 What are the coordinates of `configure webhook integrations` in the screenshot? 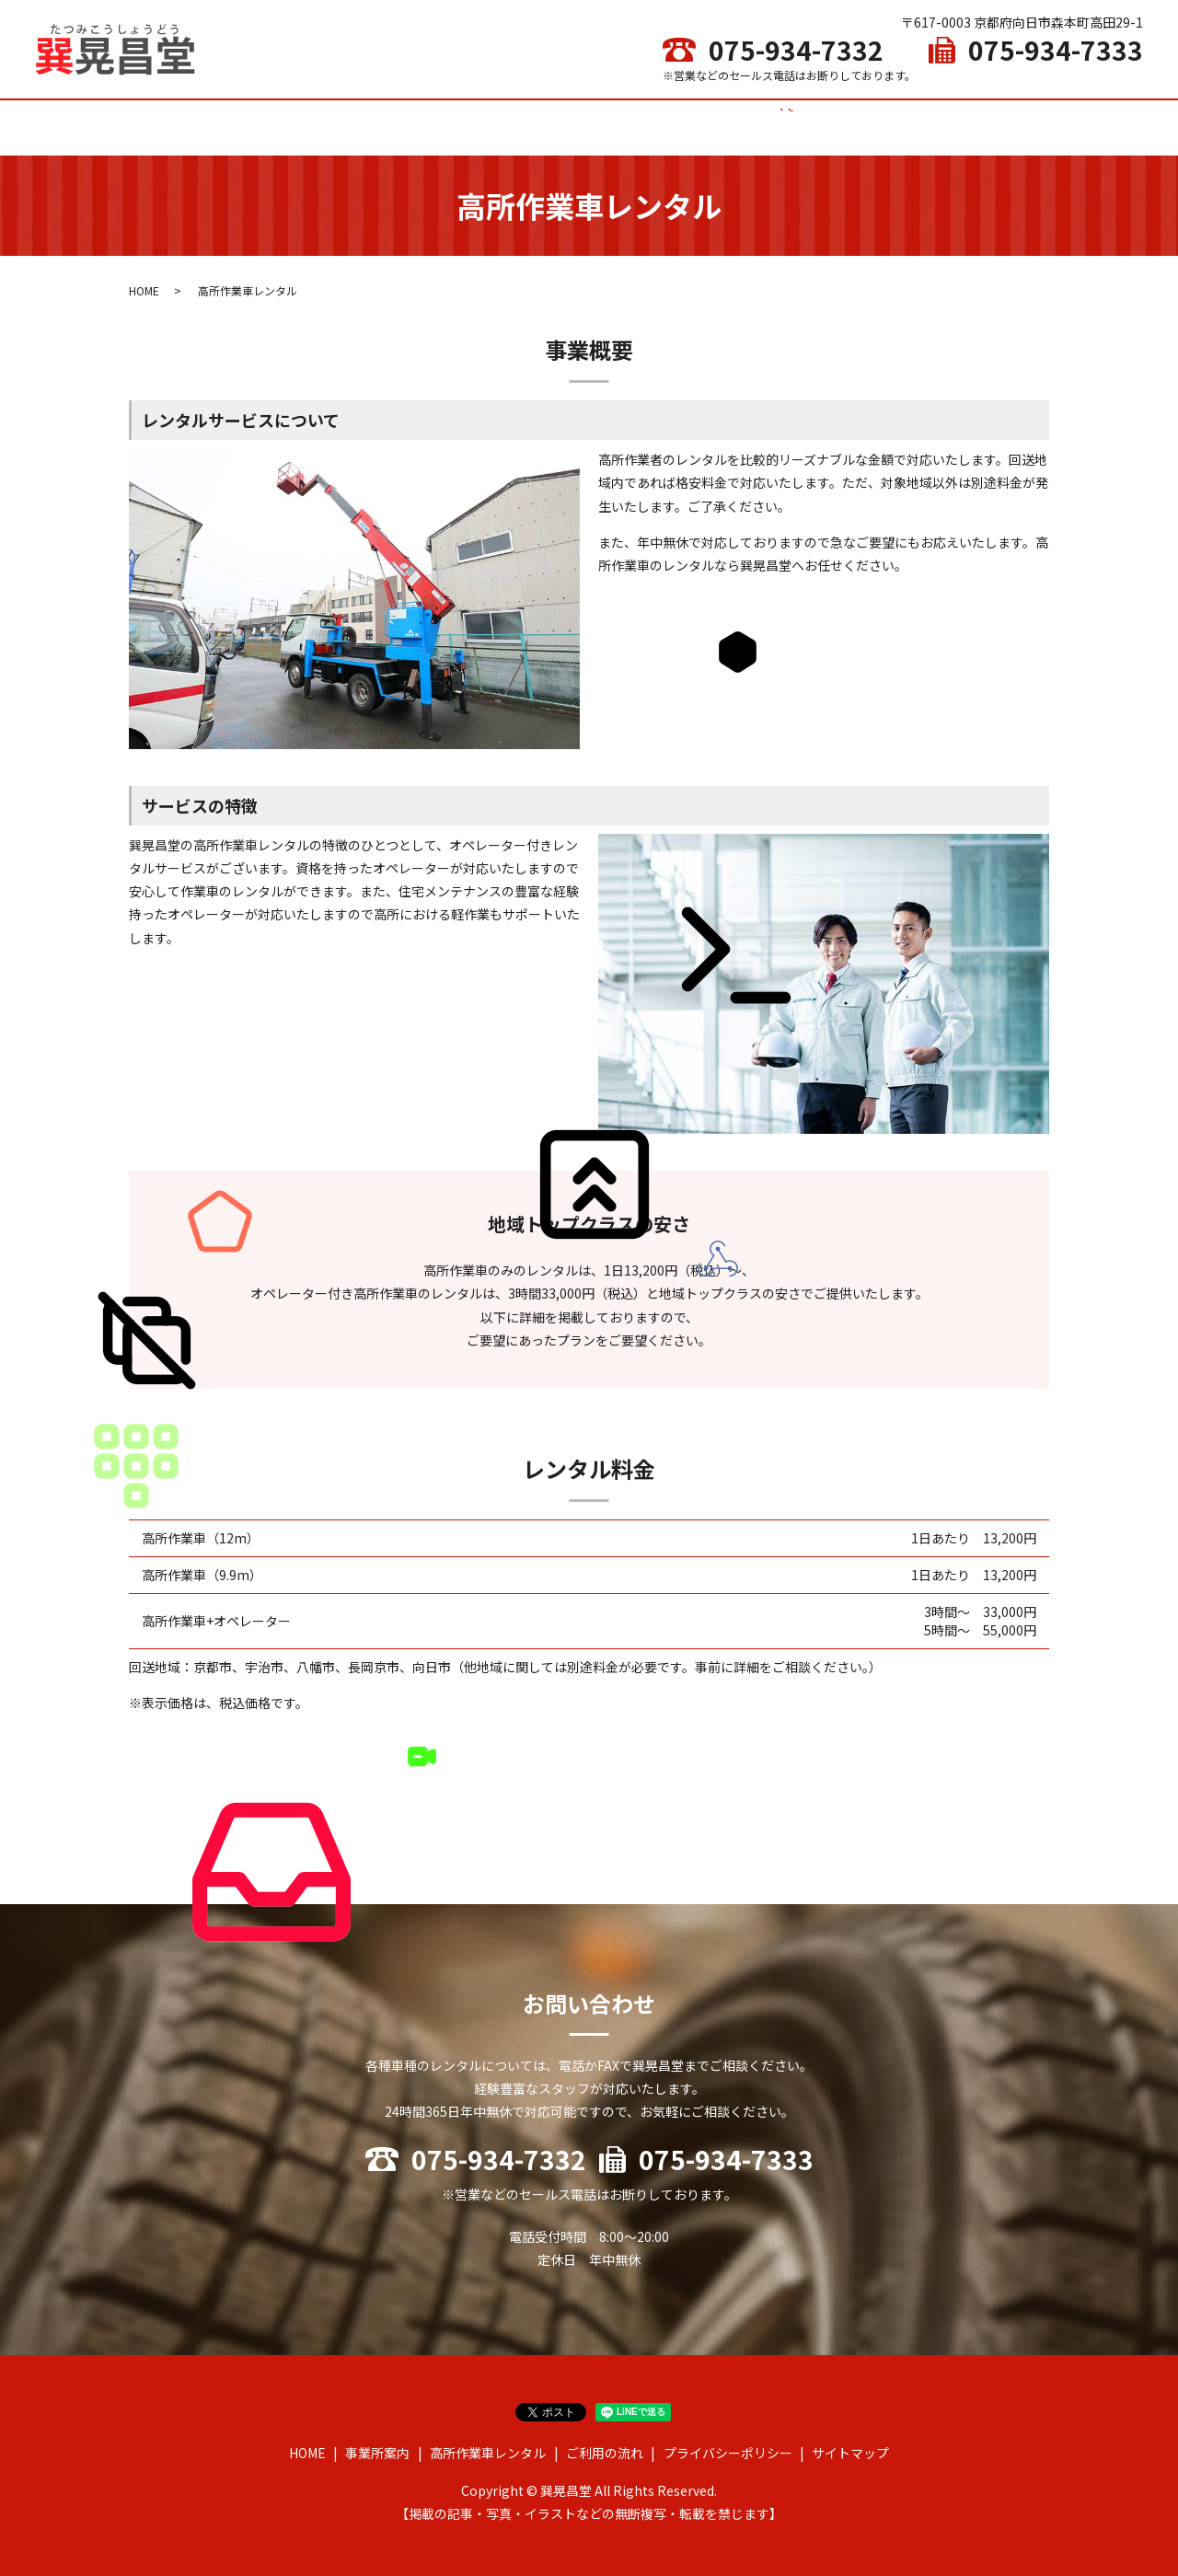 It's located at (718, 1261).